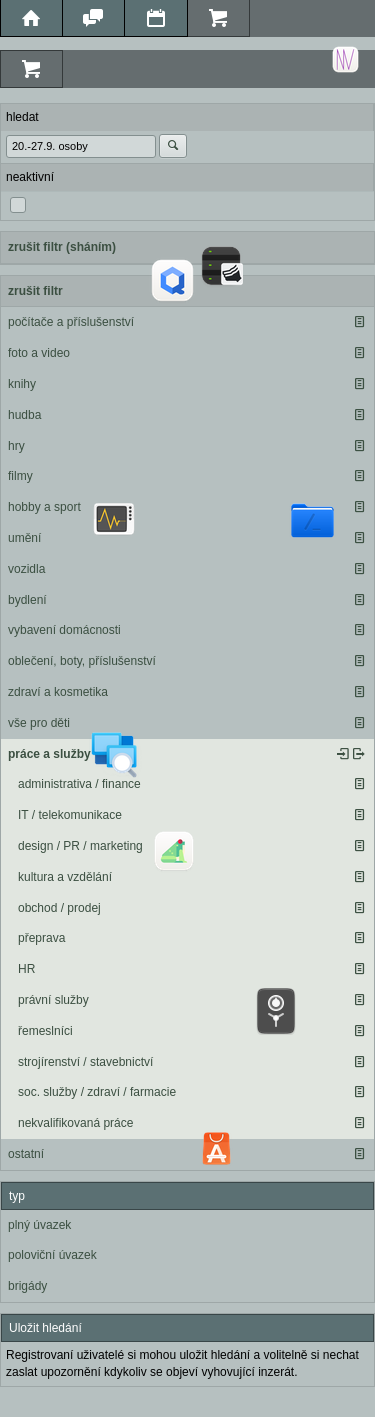  What do you see at coordinates (114, 519) in the screenshot?
I see `open system monitor application` at bounding box center [114, 519].